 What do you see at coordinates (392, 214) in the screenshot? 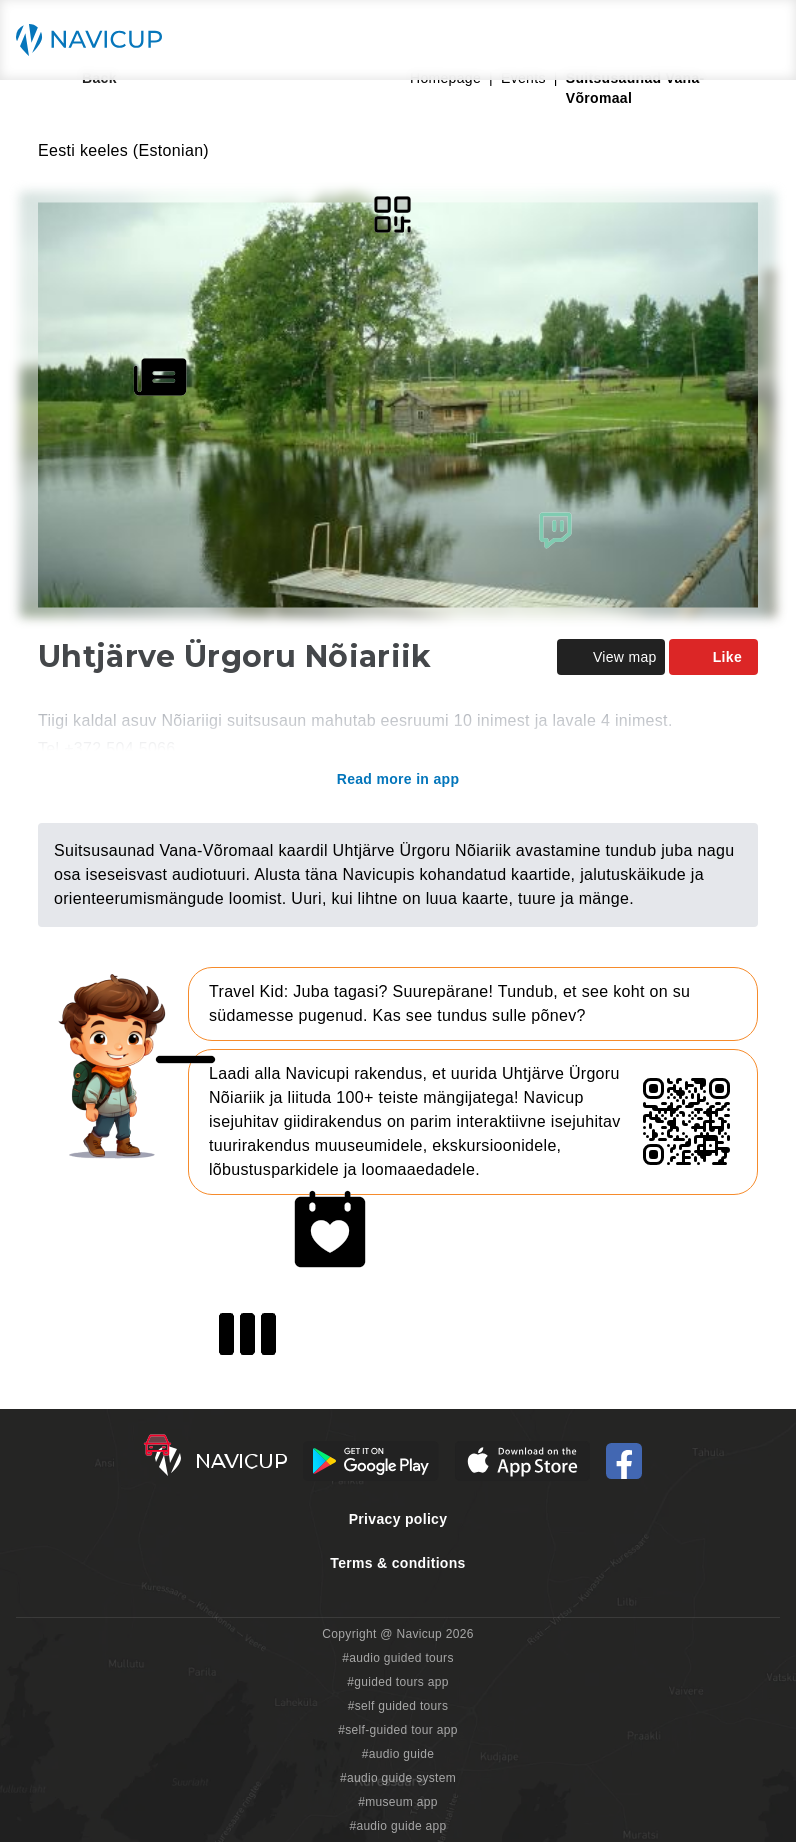
I see `scan or generate a qr code` at bounding box center [392, 214].